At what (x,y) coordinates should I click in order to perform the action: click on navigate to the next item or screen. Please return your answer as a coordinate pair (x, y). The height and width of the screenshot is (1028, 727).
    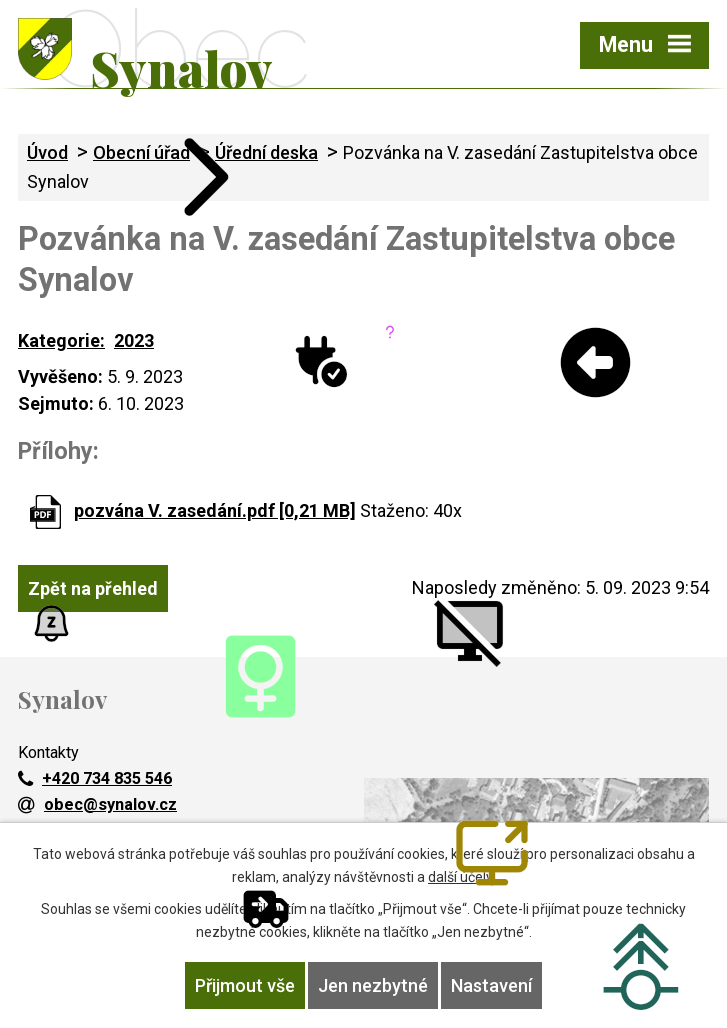
    Looking at the image, I should click on (203, 177).